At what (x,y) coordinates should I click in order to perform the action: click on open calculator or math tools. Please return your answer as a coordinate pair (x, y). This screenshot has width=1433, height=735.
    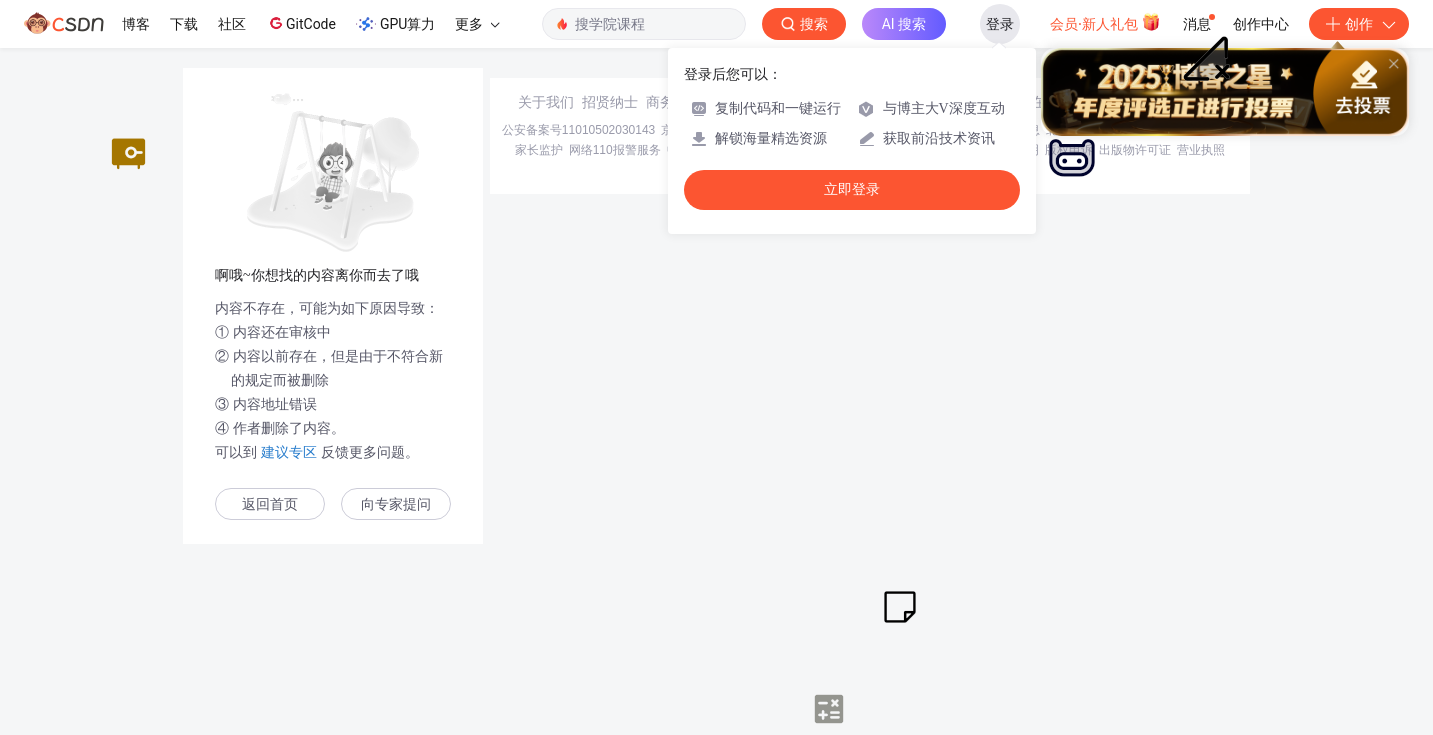
    Looking at the image, I should click on (829, 709).